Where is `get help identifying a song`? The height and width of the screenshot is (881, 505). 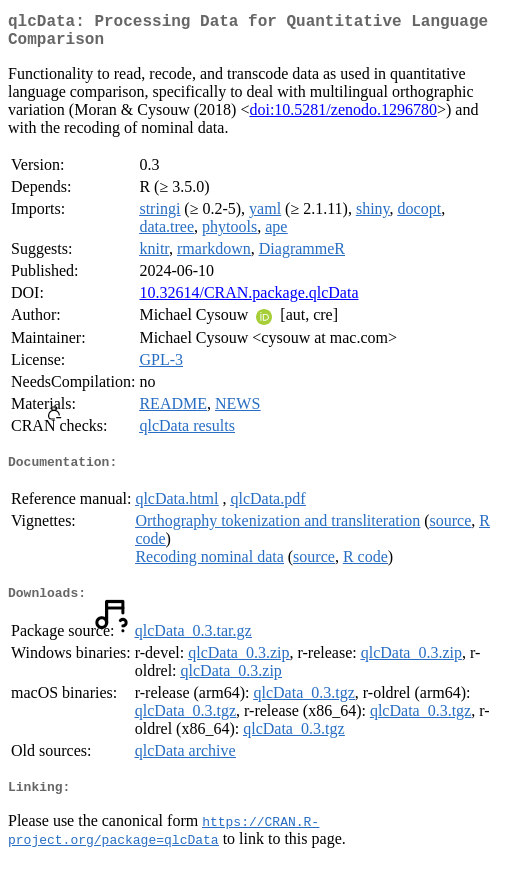
get help identifying a song is located at coordinates (111, 614).